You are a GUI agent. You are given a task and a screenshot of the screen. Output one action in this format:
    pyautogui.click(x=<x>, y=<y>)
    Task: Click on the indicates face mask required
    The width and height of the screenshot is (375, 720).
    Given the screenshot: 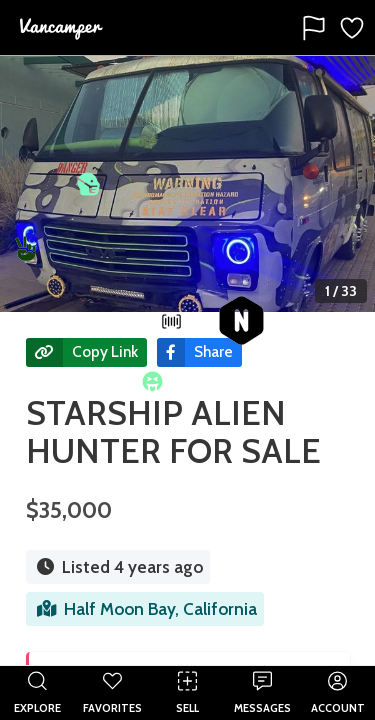 What is the action you would take?
    pyautogui.click(x=89, y=184)
    